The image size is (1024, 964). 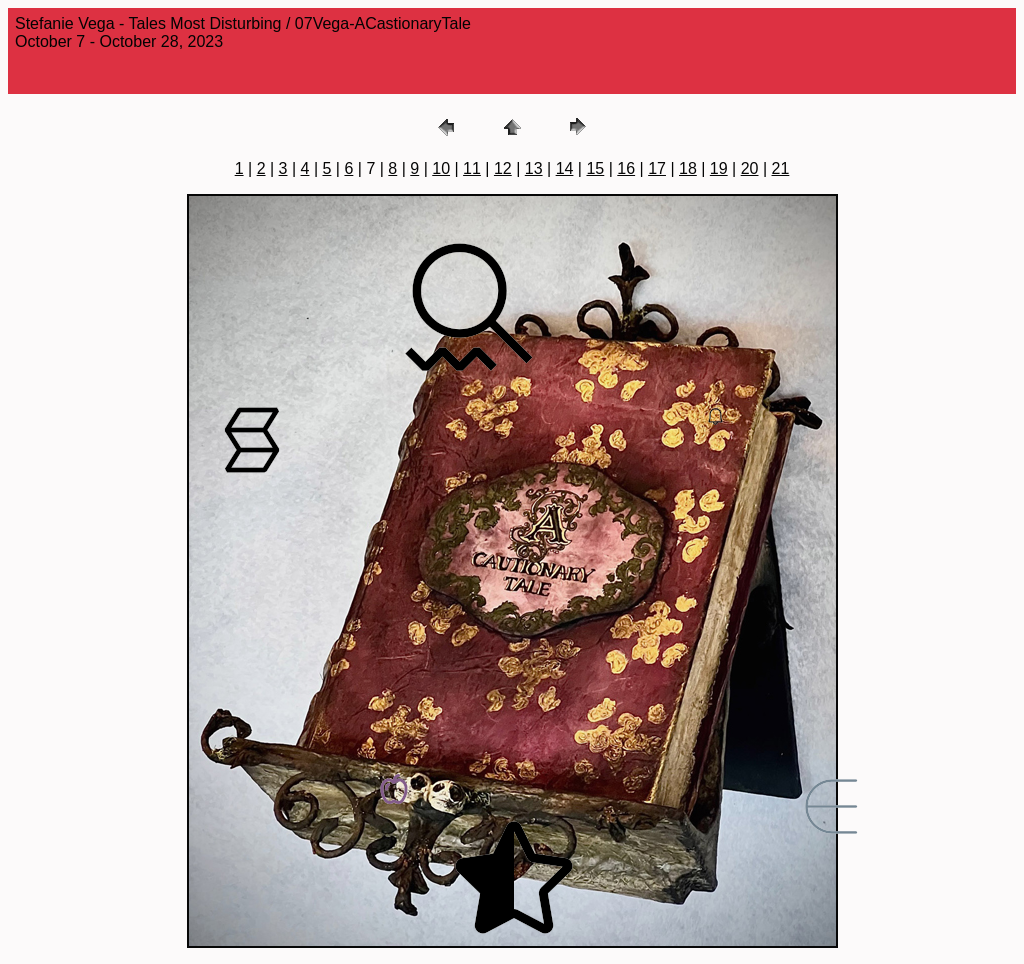 I want to click on view source map or code mapping, so click(x=252, y=440).